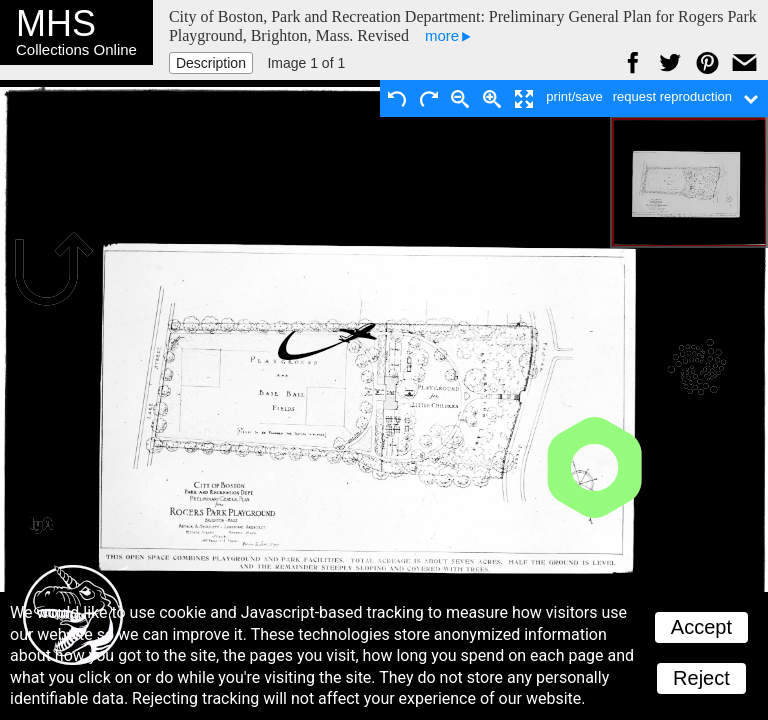 The image size is (768, 720). I want to click on open the lyft app, so click(41, 525).